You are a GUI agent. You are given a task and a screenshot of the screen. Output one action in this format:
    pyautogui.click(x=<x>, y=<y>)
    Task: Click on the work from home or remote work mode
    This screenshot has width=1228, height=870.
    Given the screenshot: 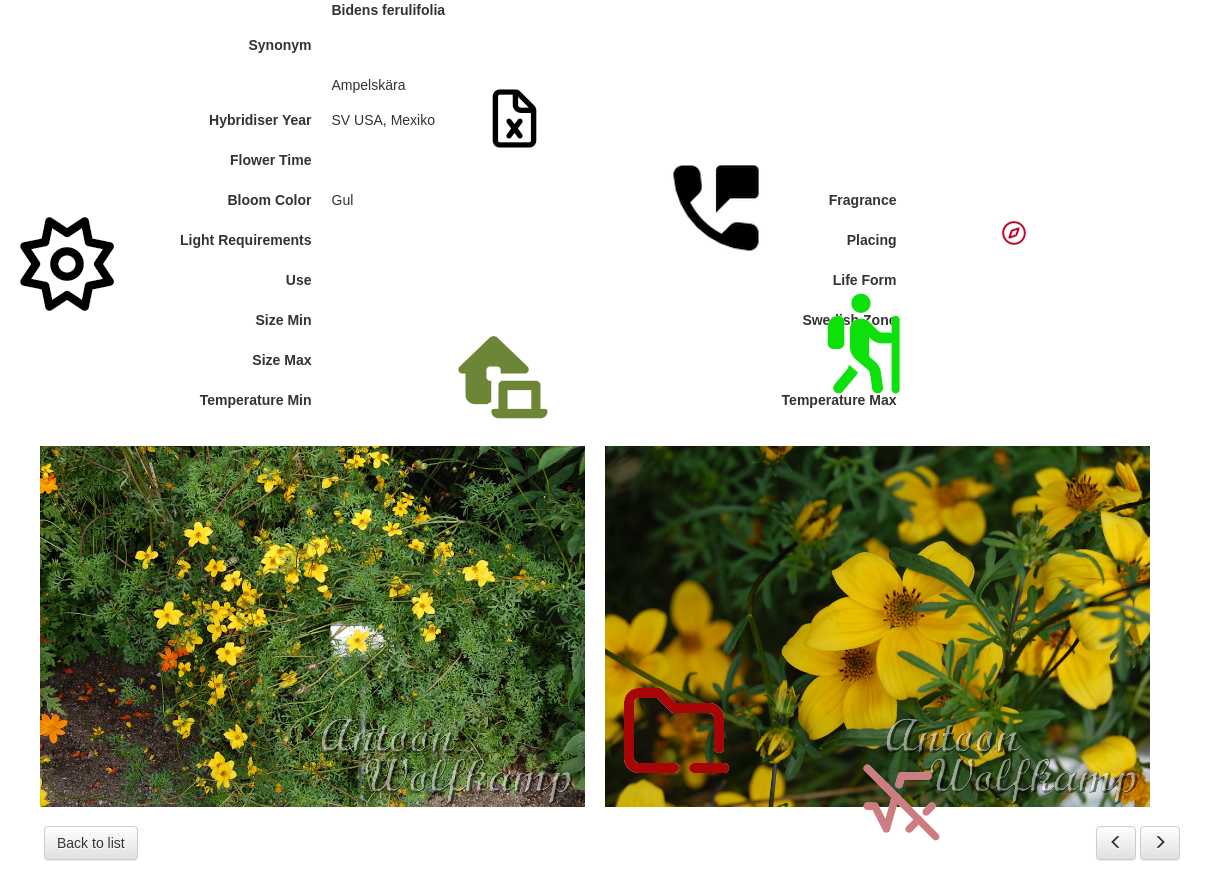 What is the action you would take?
    pyautogui.click(x=503, y=376)
    